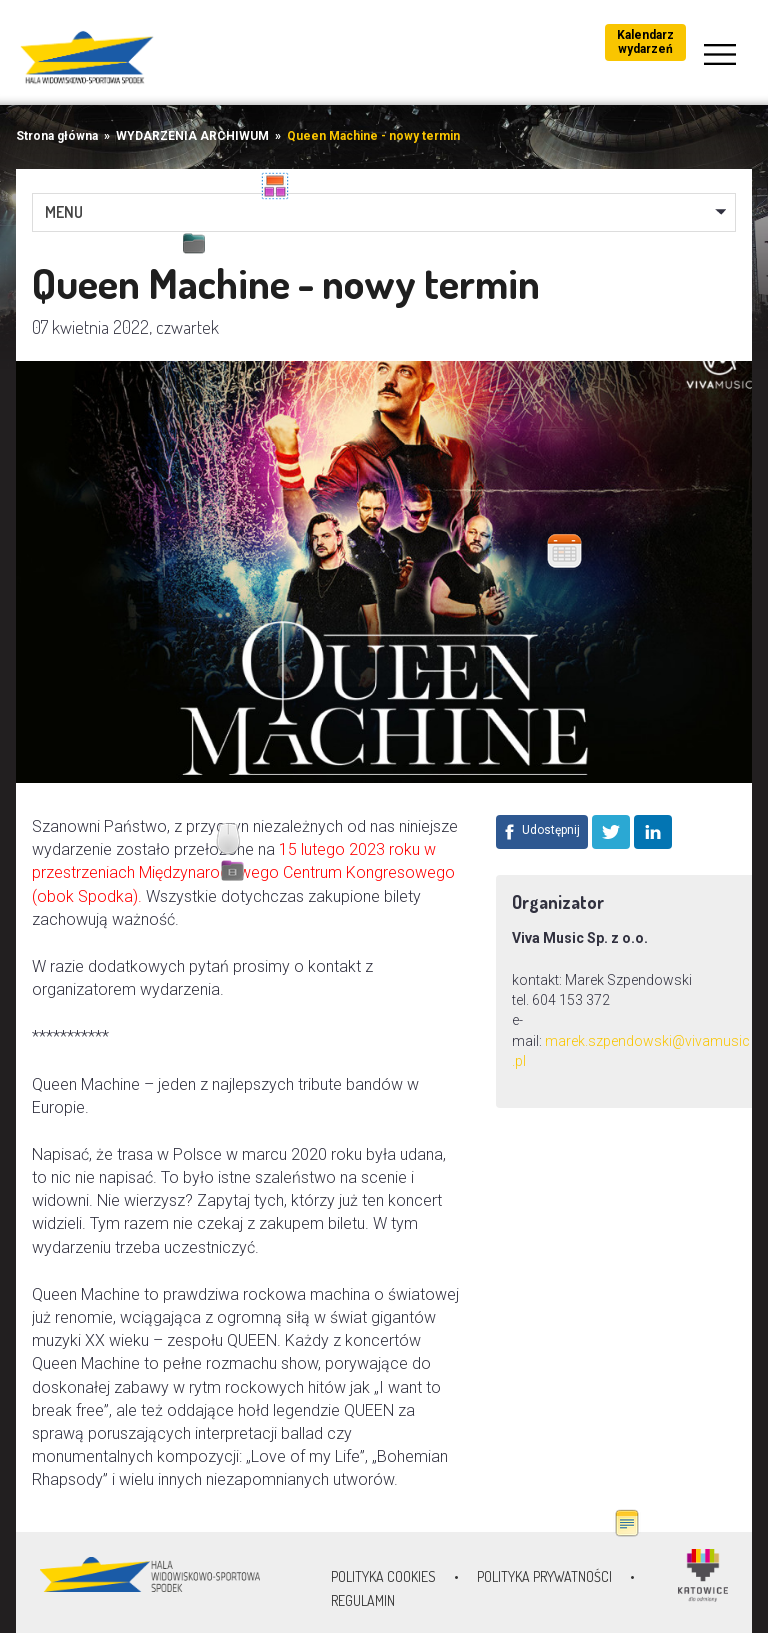 Image resolution: width=768 pixels, height=1633 pixels. Describe the element at coordinates (194, 243) in the screenshot. I see `indicates a valid drop target for moving files into this folder` at that location.